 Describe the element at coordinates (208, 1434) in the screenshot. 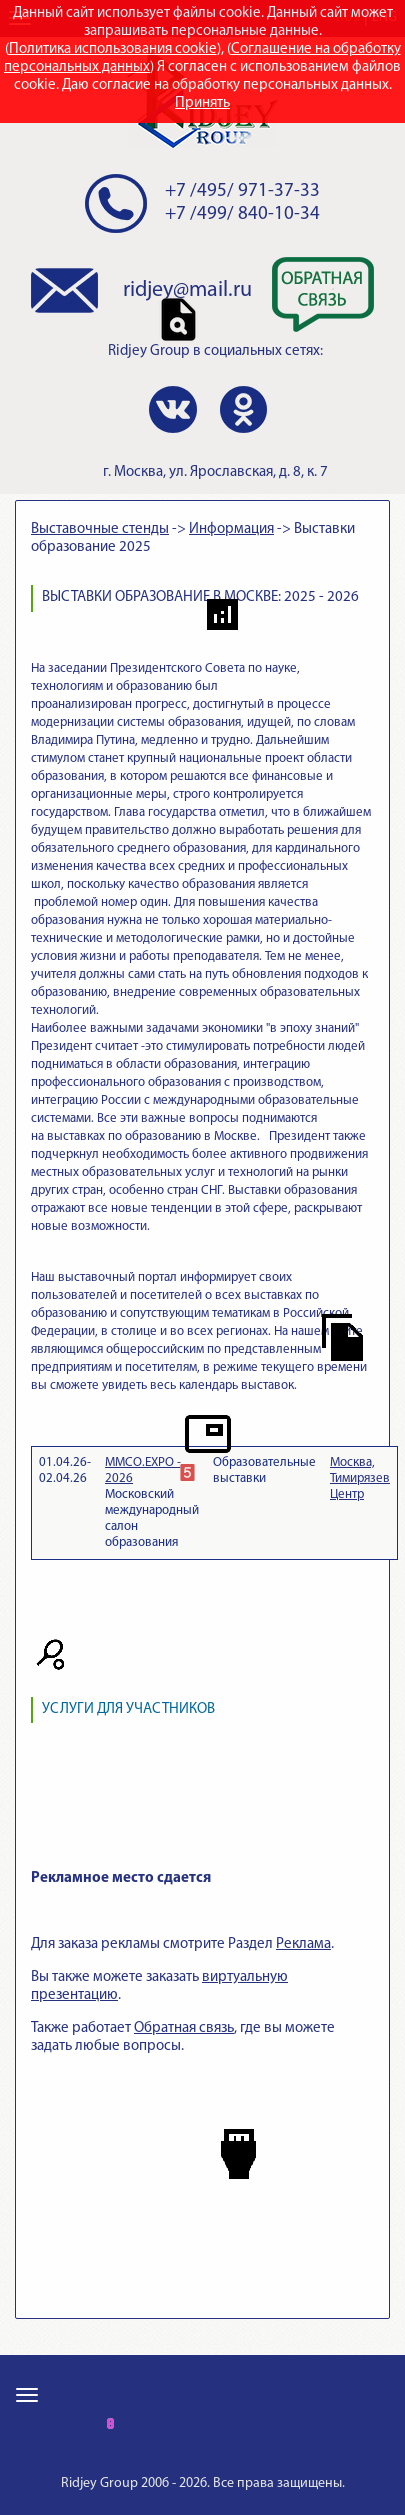

I see `enable picture-in-picture mode` at that location.